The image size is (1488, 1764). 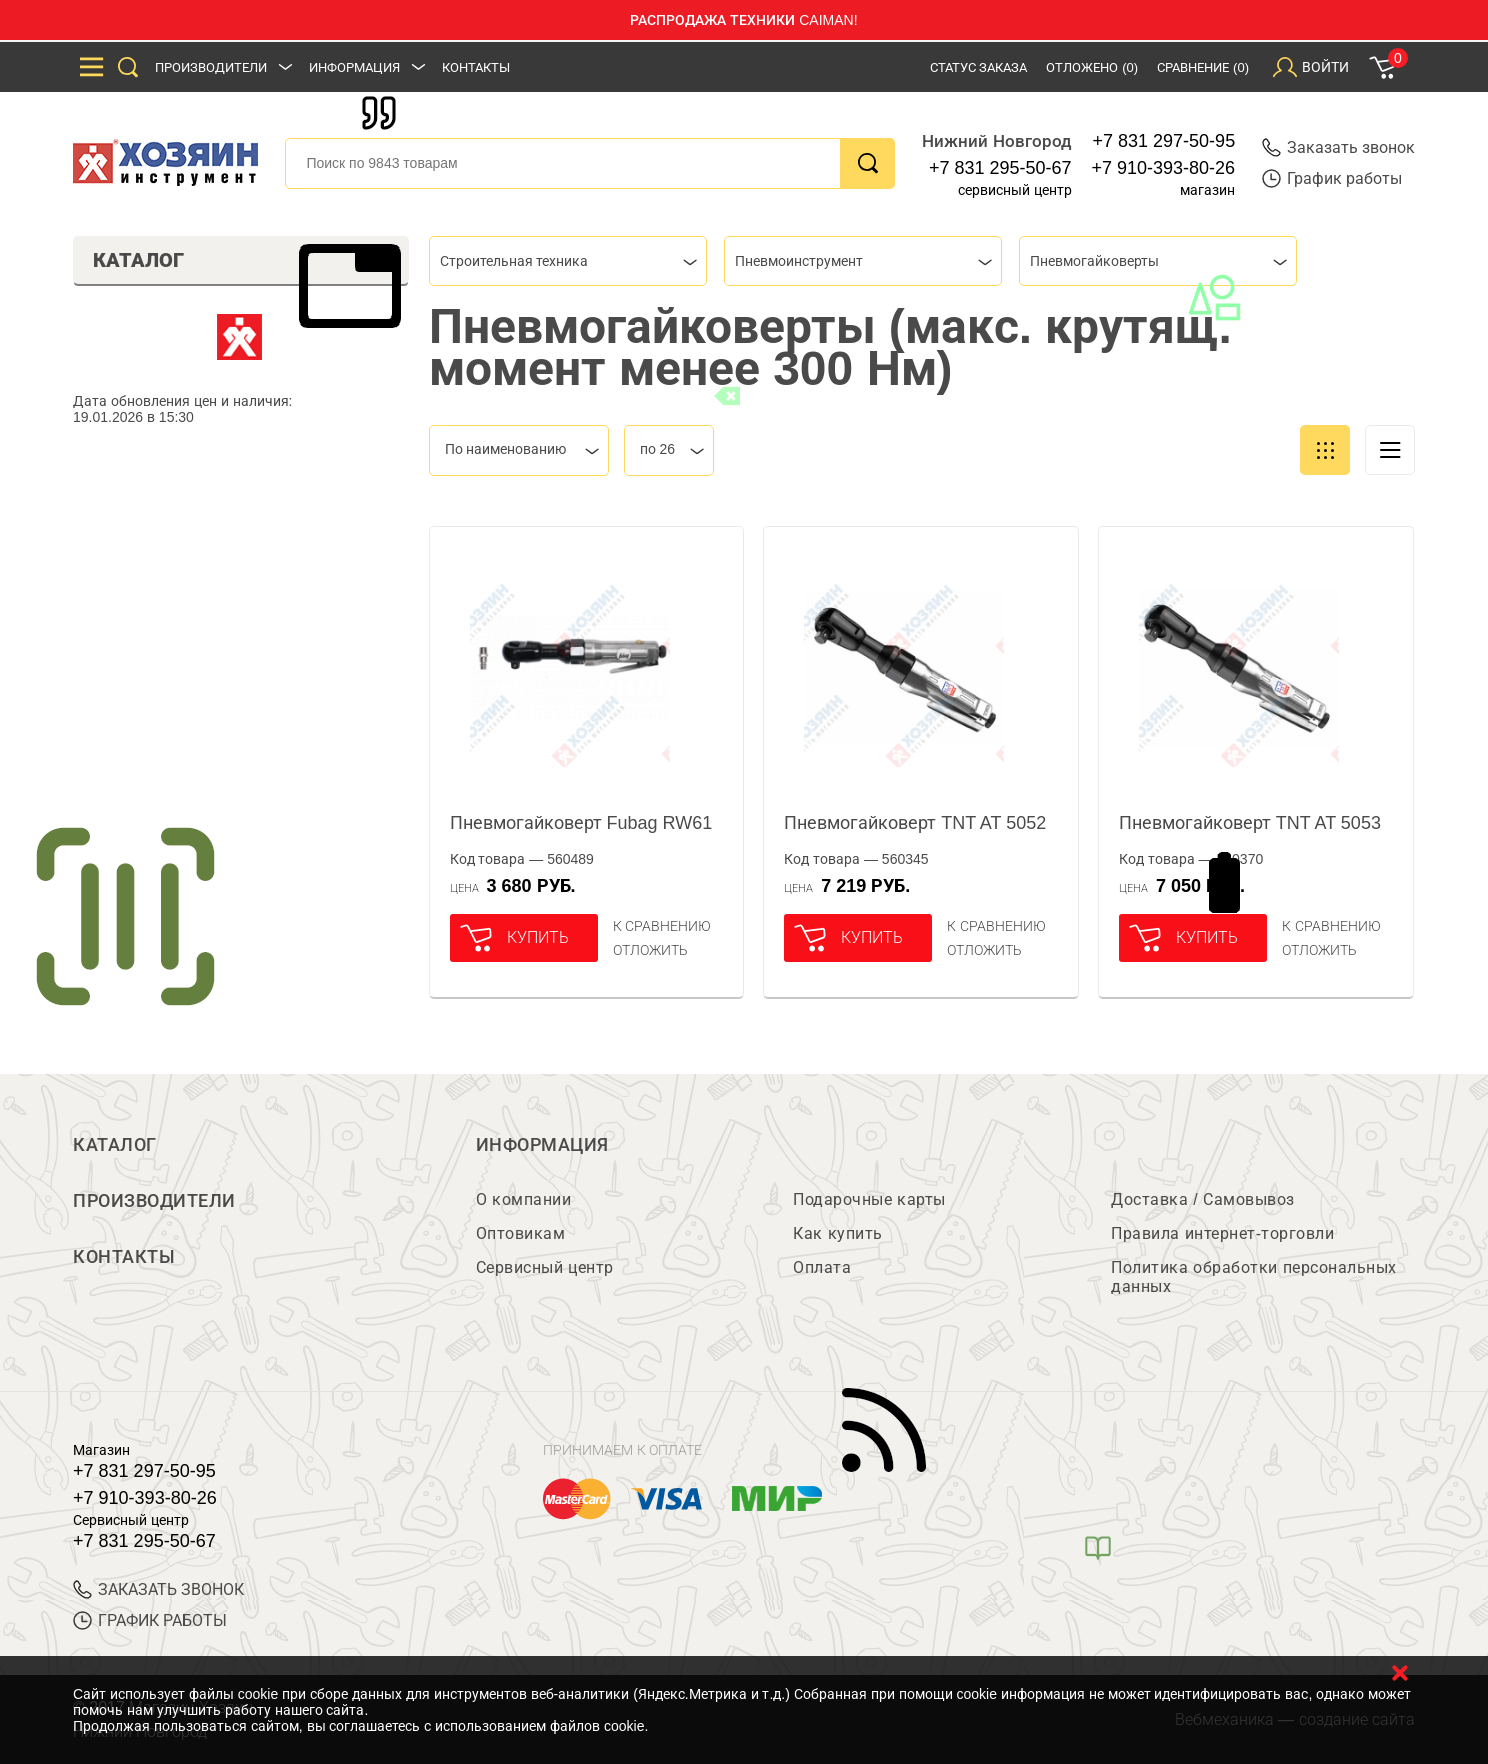 What do you see at coordinates (125, 916) in the screenshot?
I see `scan a barcode` at bounding box center [125, 916].